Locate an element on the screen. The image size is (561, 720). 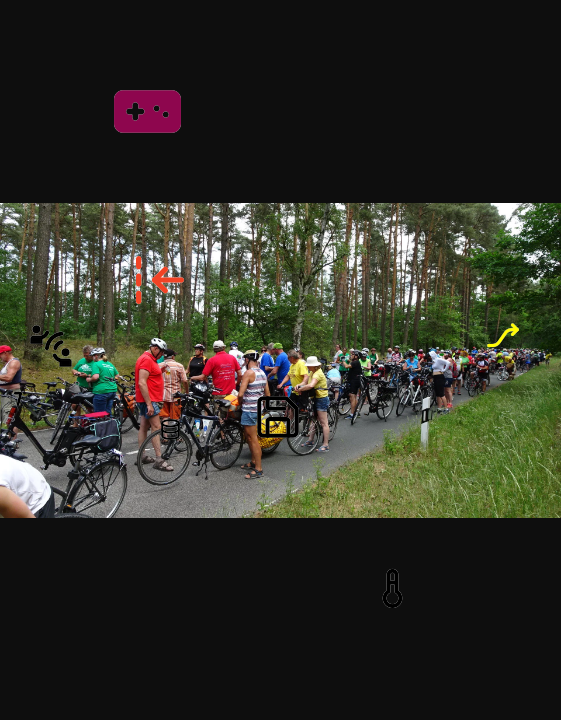
view current temperature reading is located at coordinates (392, 588).